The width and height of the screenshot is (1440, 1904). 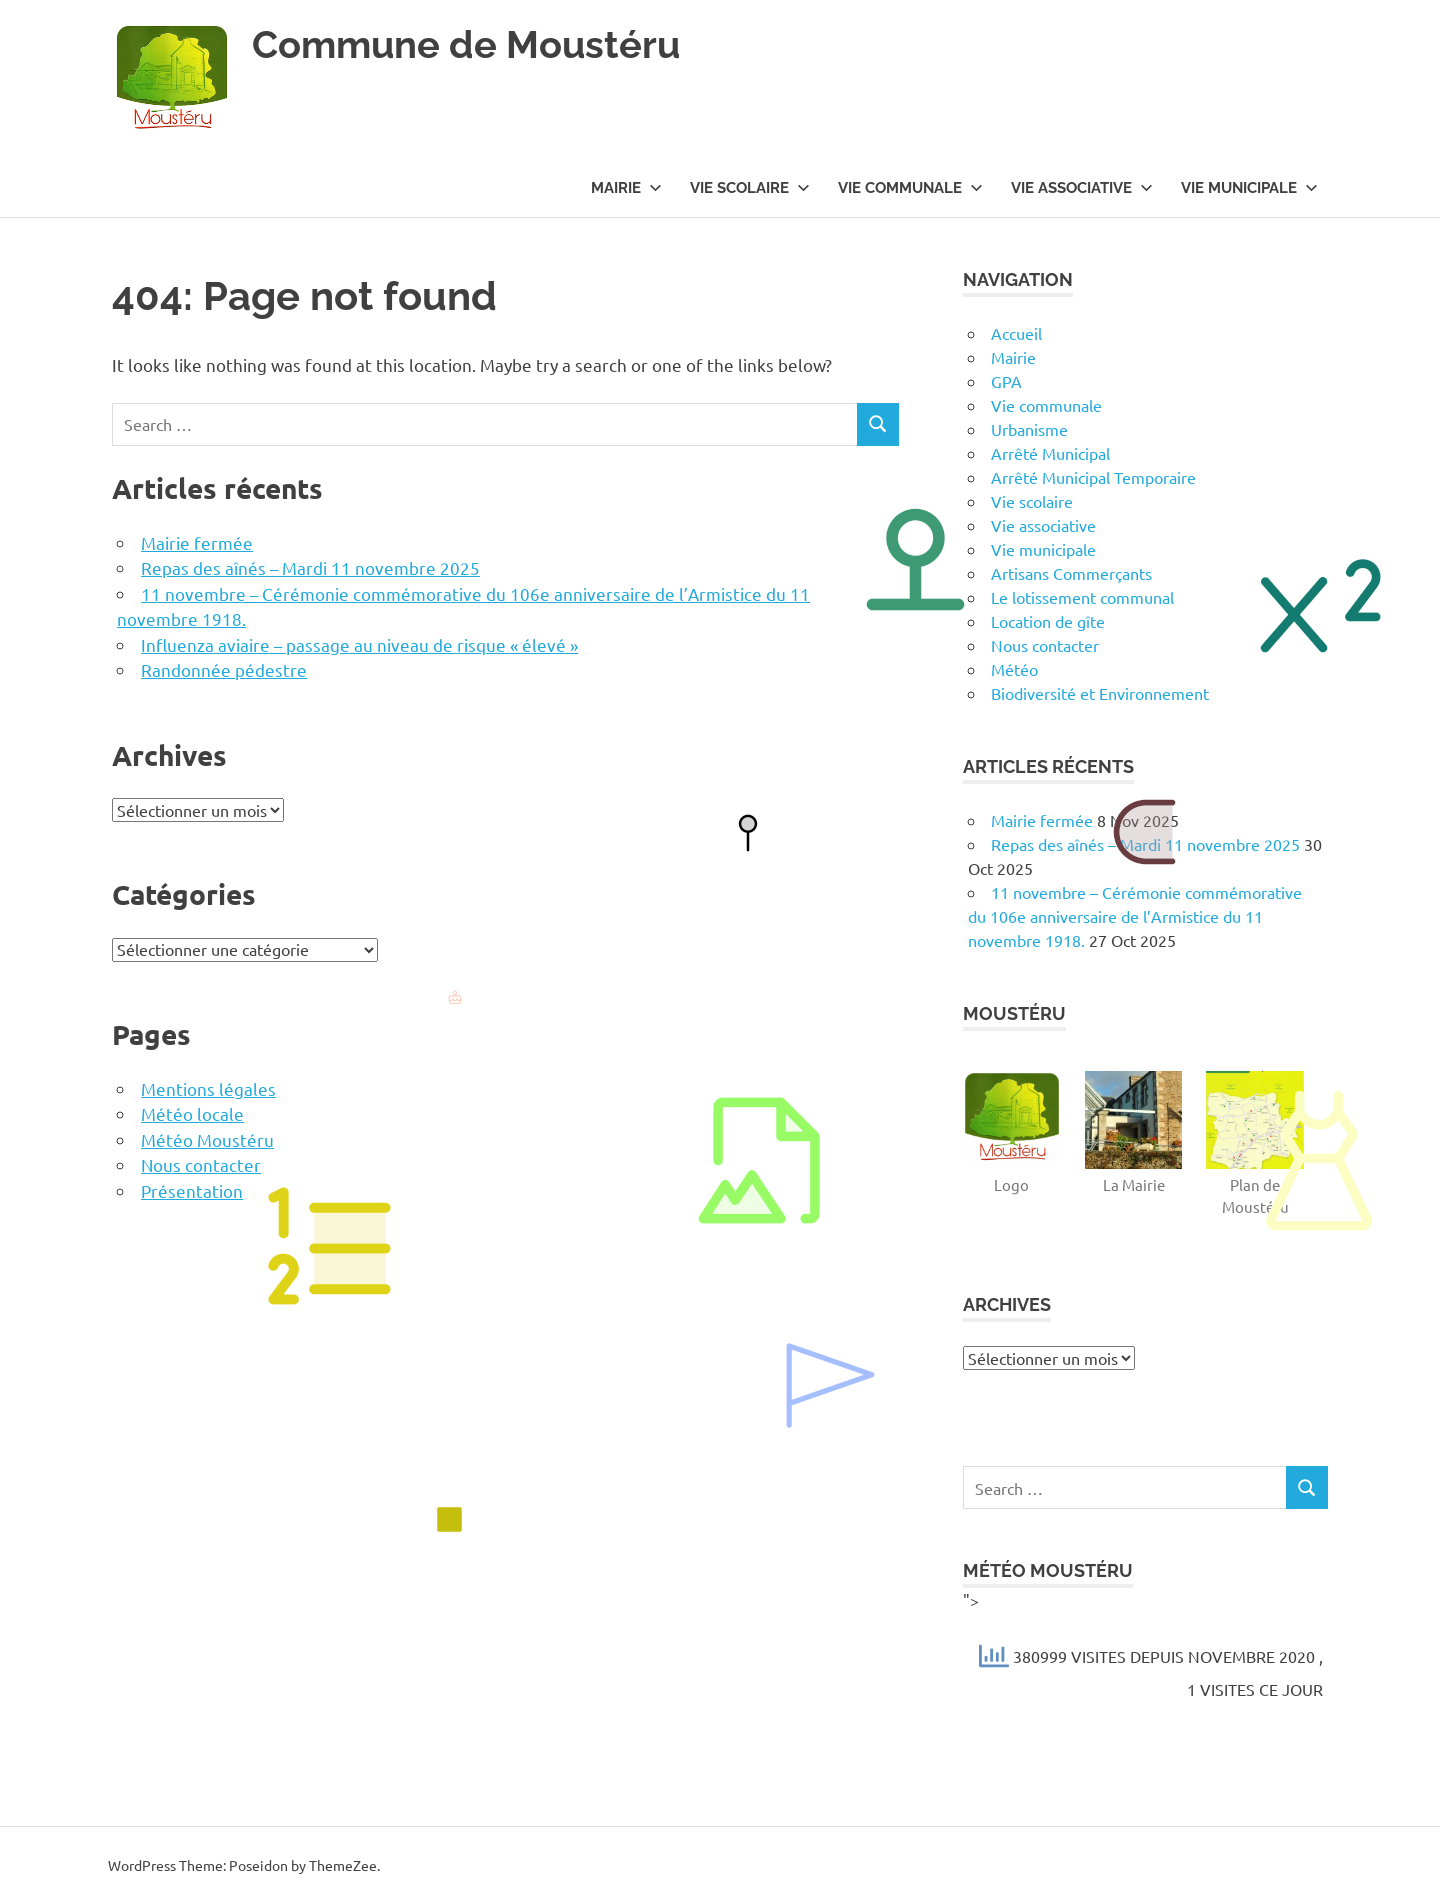 What do you see at coordinates (455, 998) in the screenshot?
I see `view birthday or celebration reminders` at bounding box center [455, 998].